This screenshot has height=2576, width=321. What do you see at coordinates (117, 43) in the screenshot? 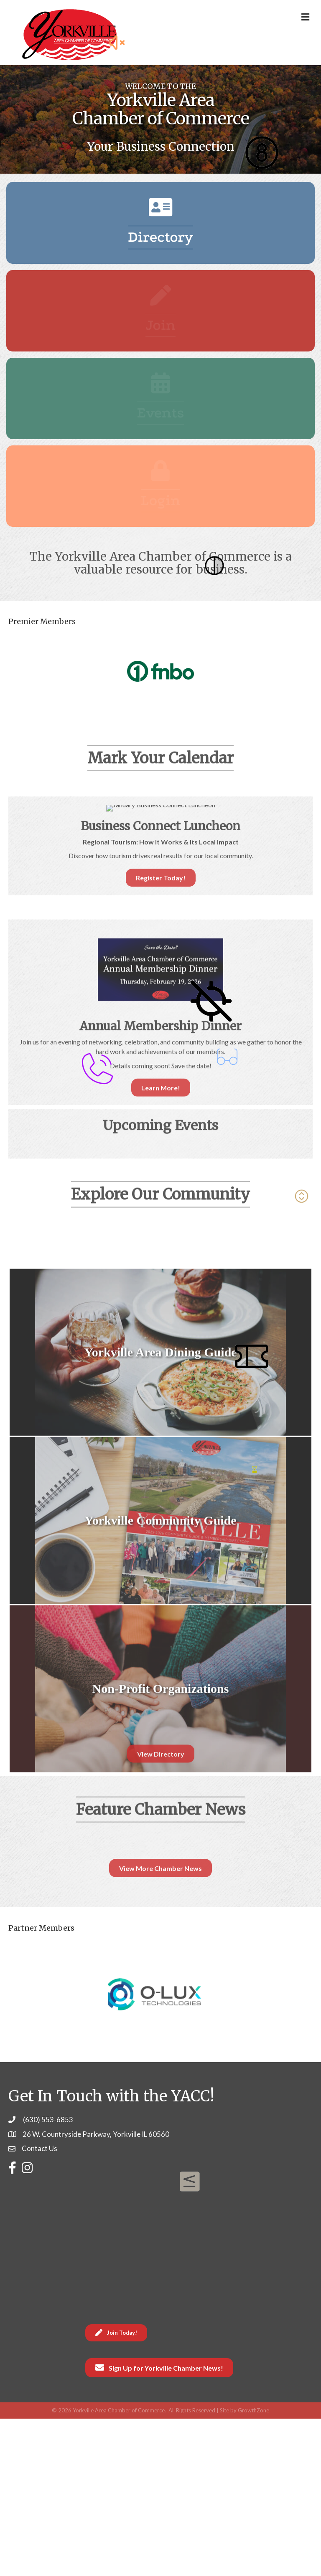
I see `mute audio or sound` at bounding box center [117, 43].